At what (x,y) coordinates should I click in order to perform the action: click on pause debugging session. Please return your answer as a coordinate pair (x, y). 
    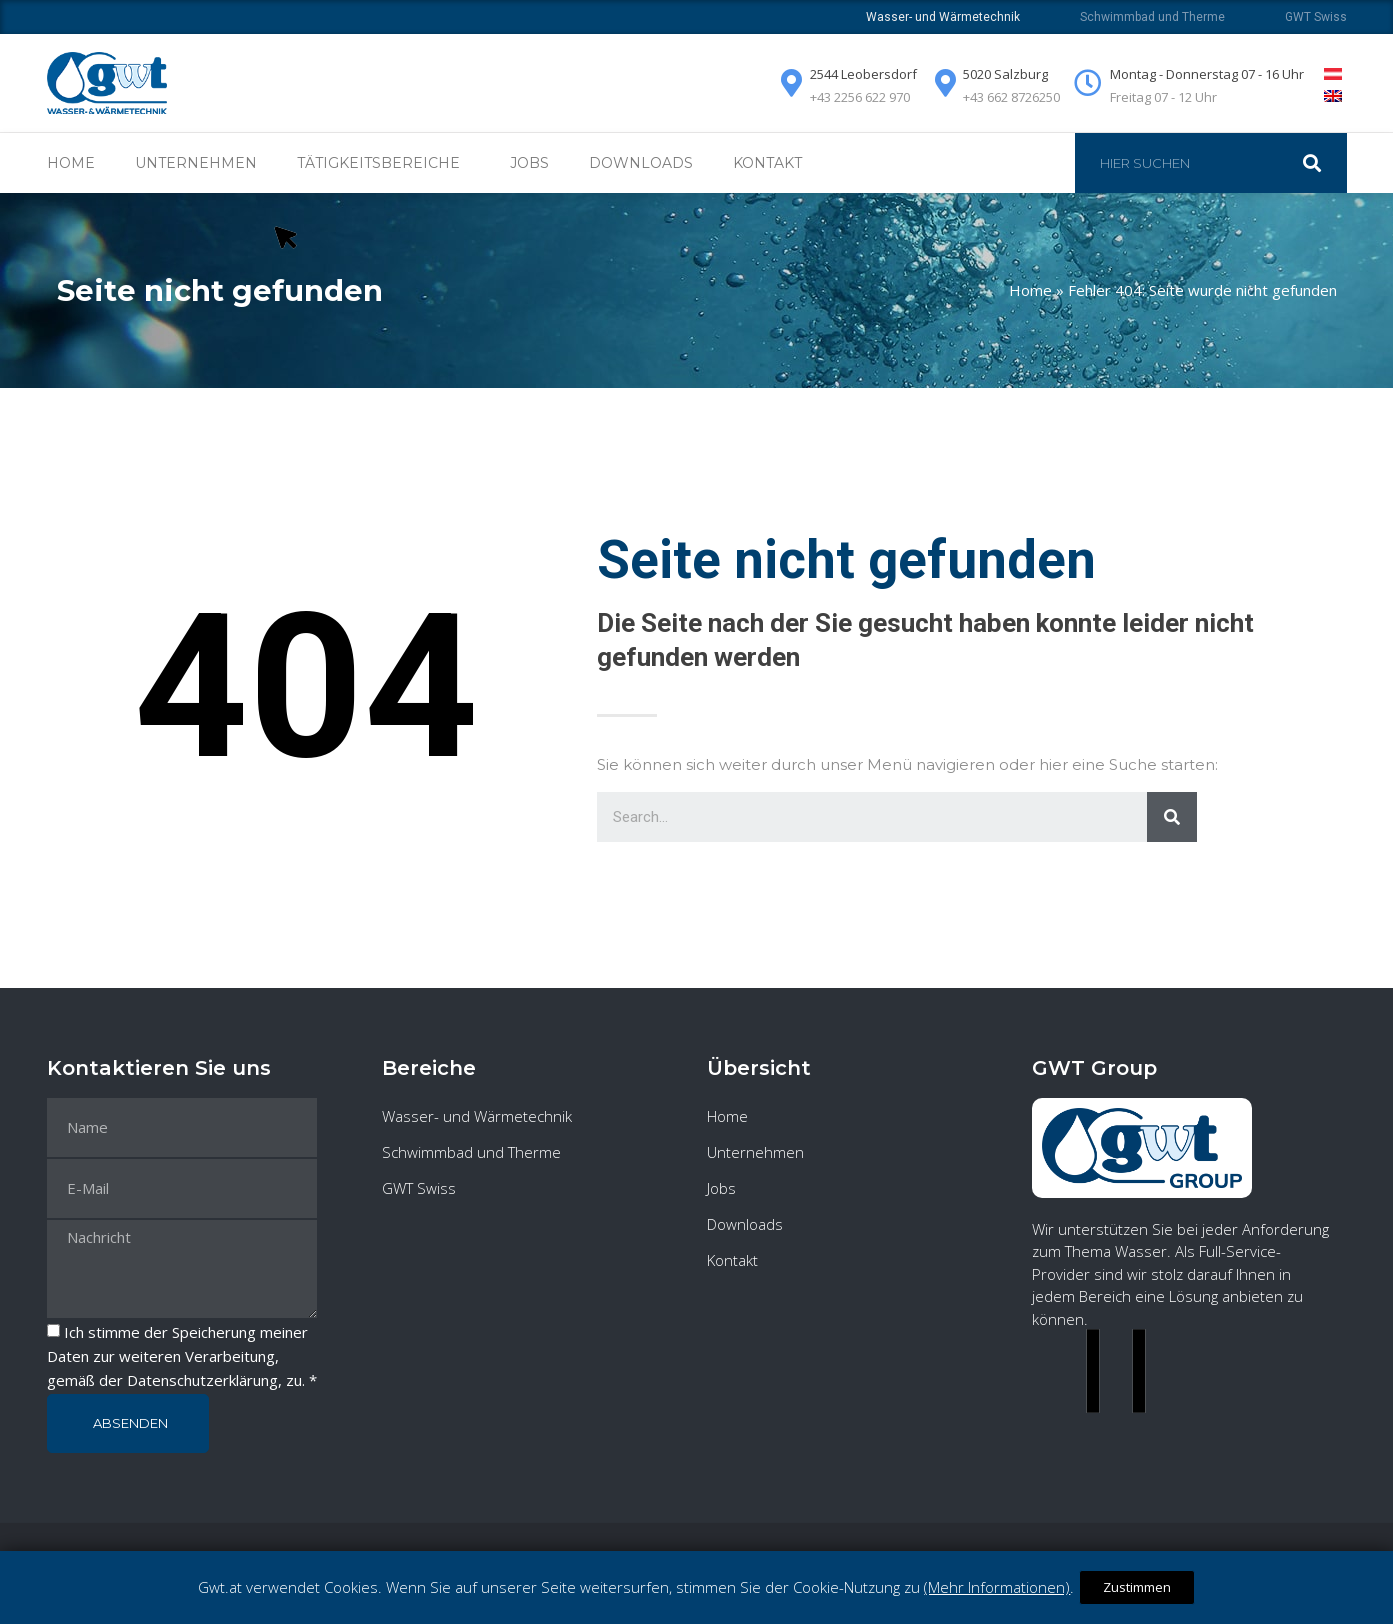
    Looking at the image, I should click on (1116, 1371).